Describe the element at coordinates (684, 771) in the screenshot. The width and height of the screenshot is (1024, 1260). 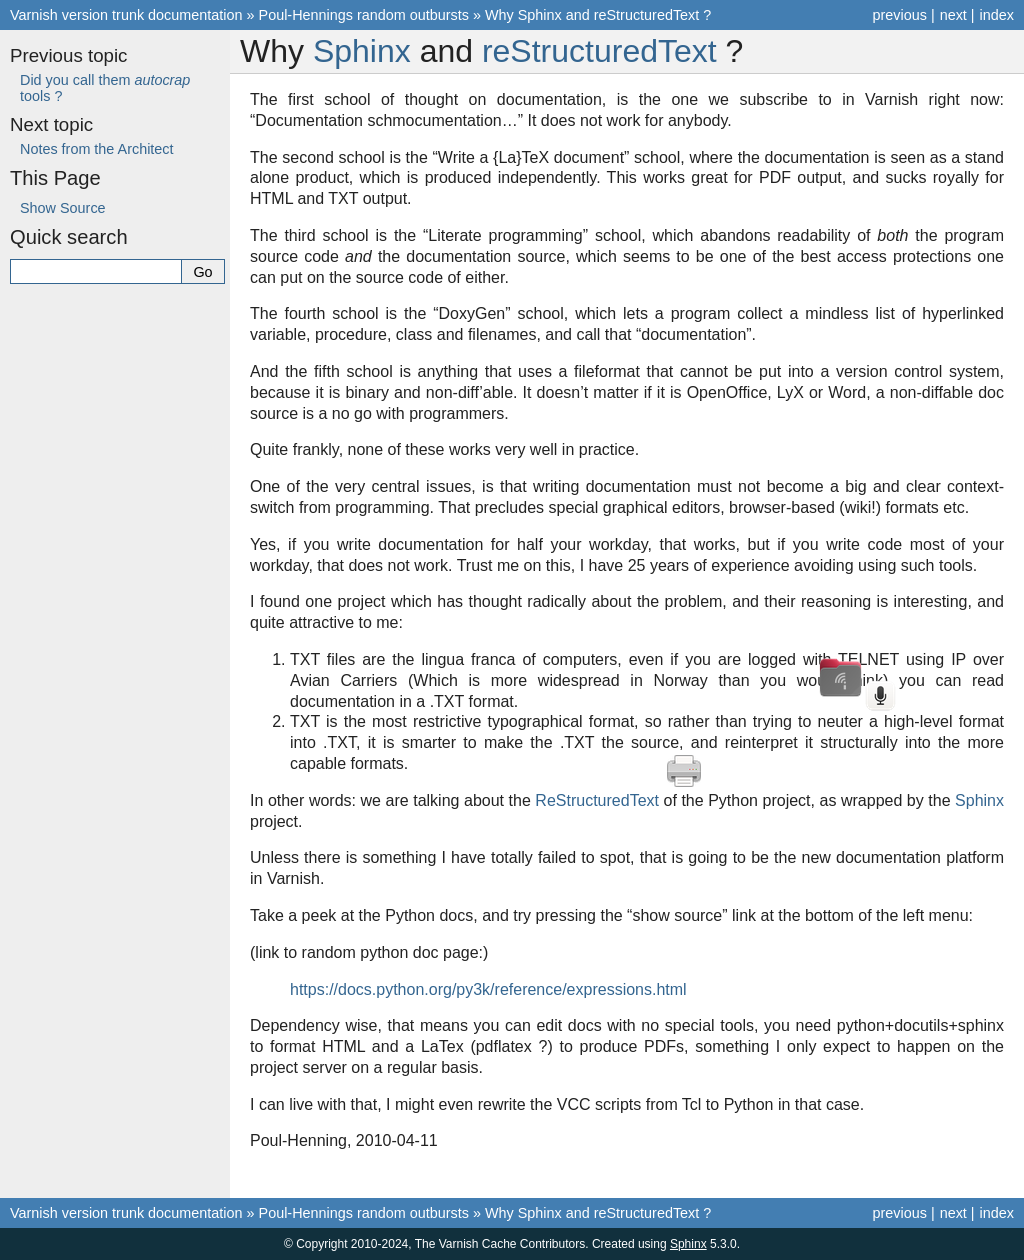
I see `print the current document` at that location.